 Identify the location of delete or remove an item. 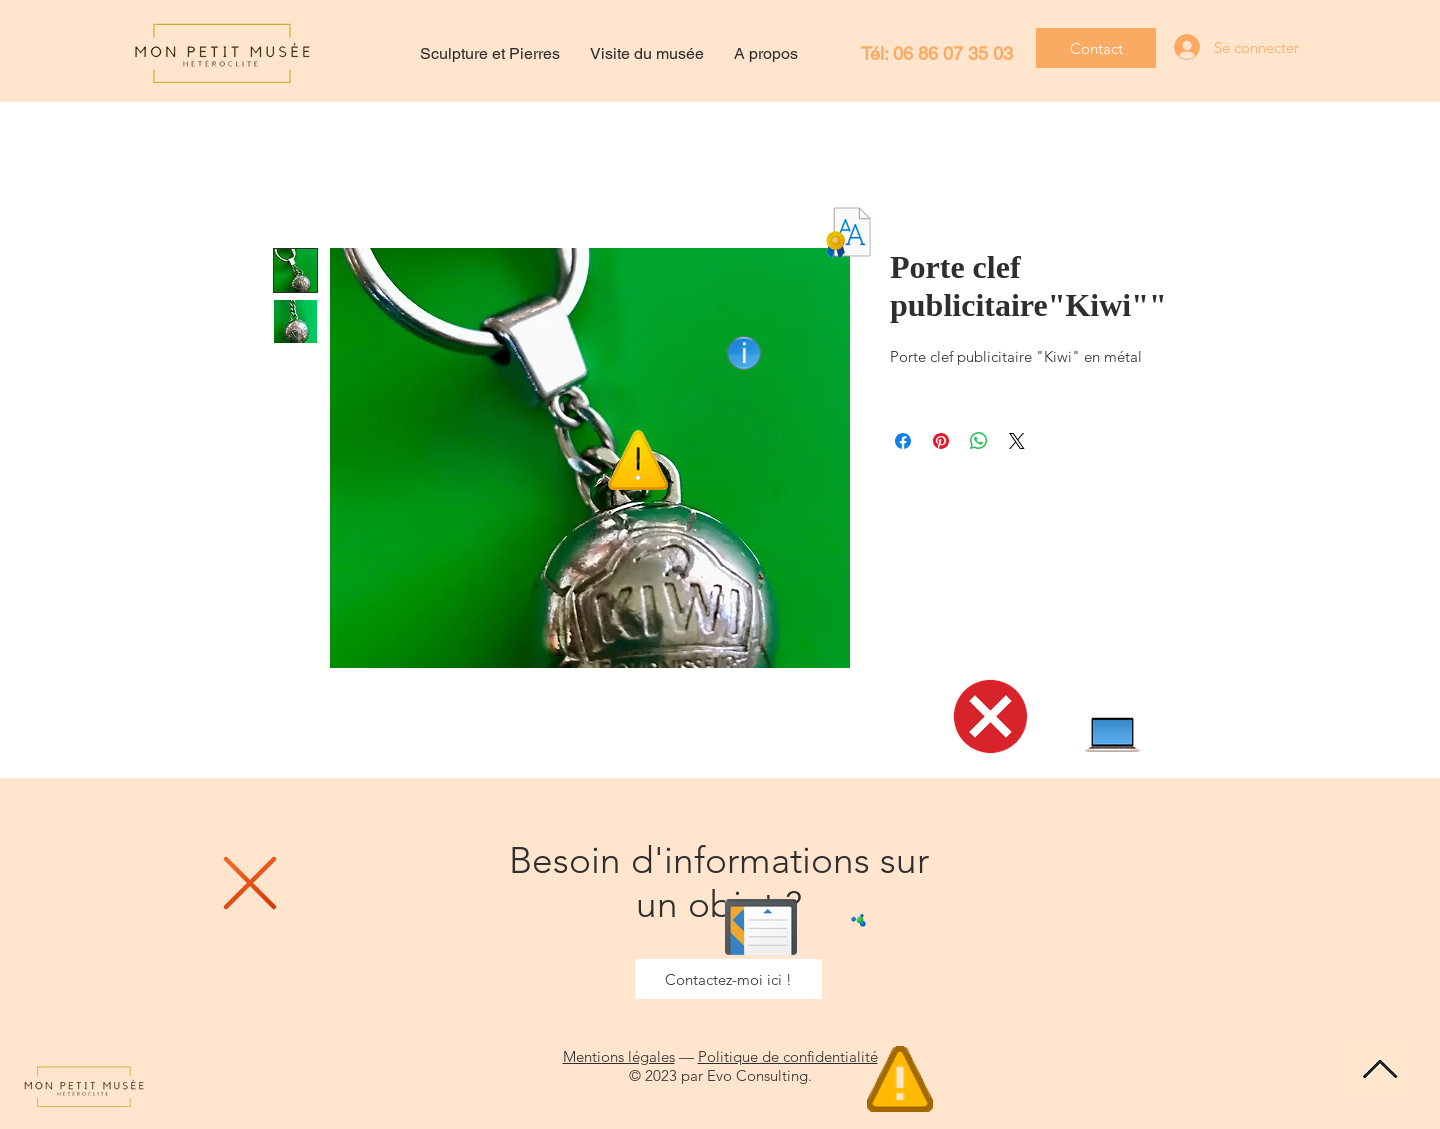
(250, 883).